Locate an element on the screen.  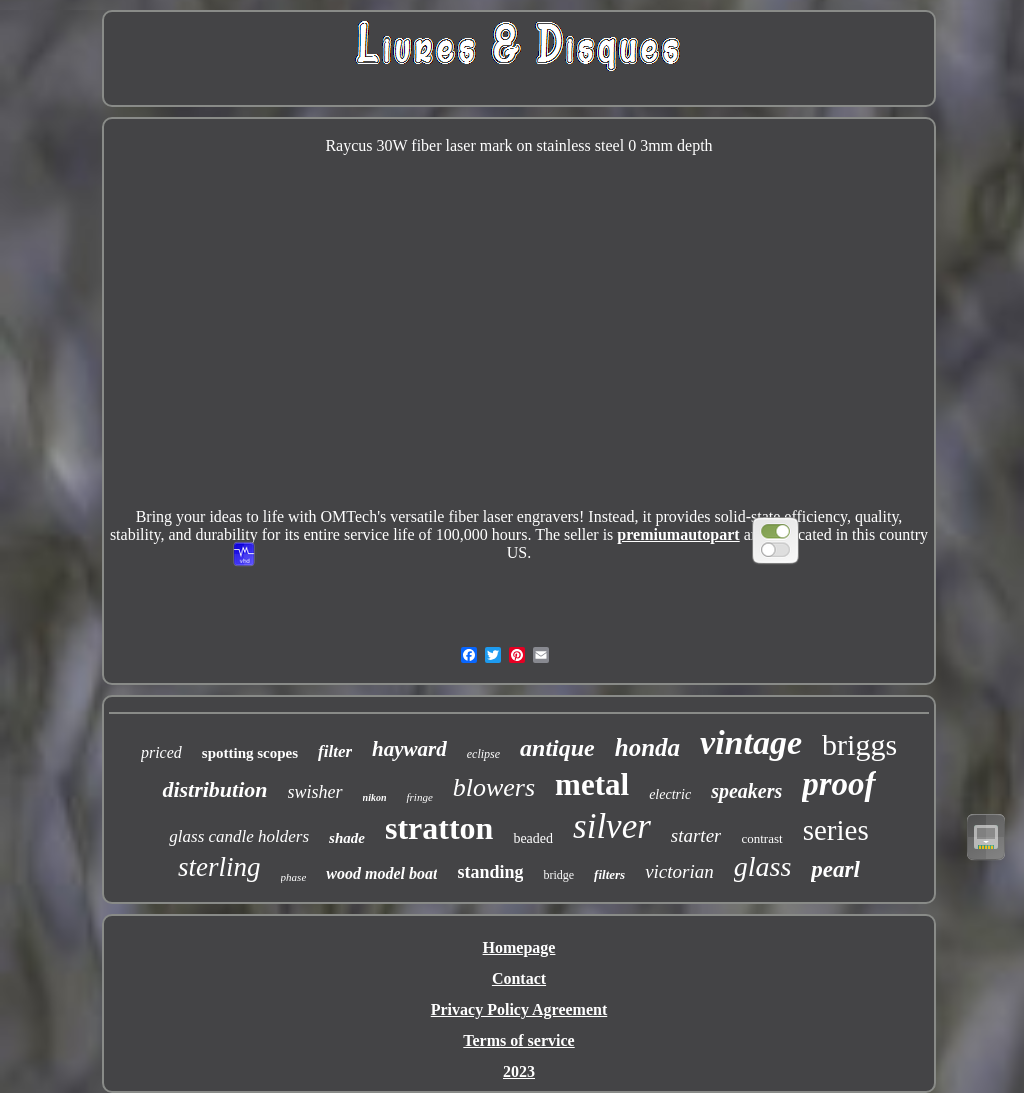
open a VirtualBox virtual hard disk file is located at coordinates (244, 554).